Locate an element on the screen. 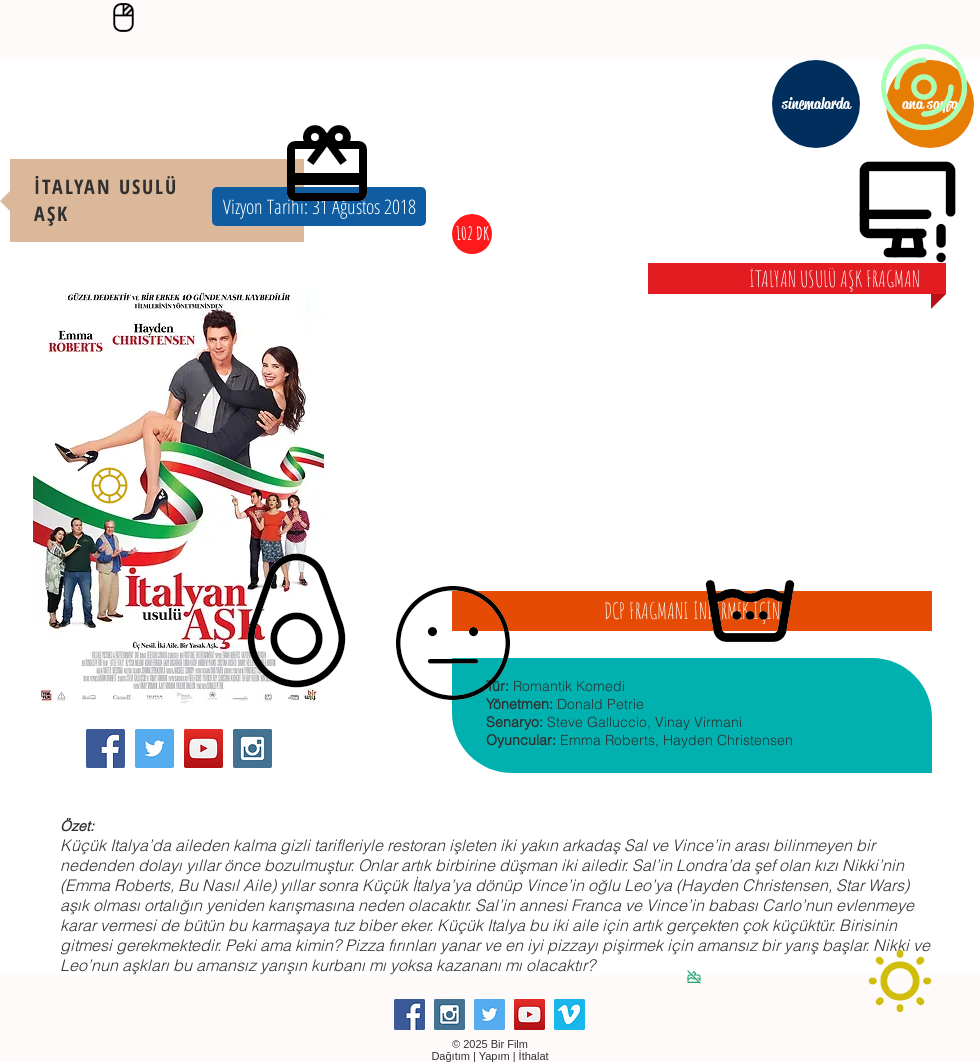 This screenshot has width=980, height=1062. browse healthy food or recipe options is located at coordinates (296, 620).